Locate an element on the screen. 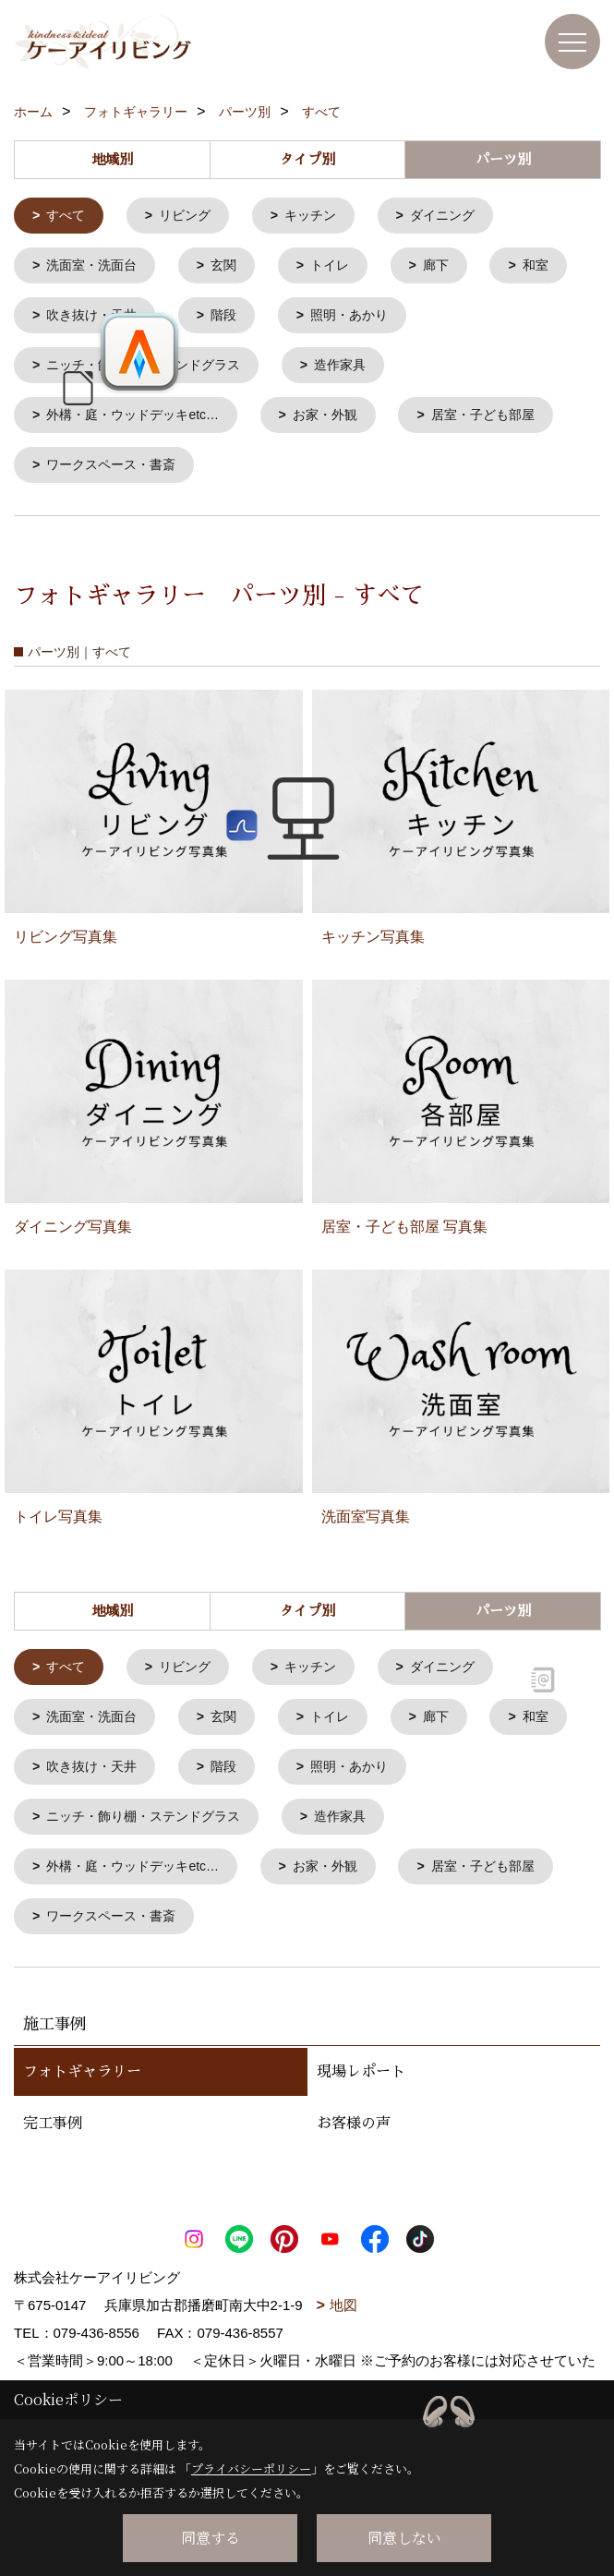  access network settings is located at coordinates (303, 818).